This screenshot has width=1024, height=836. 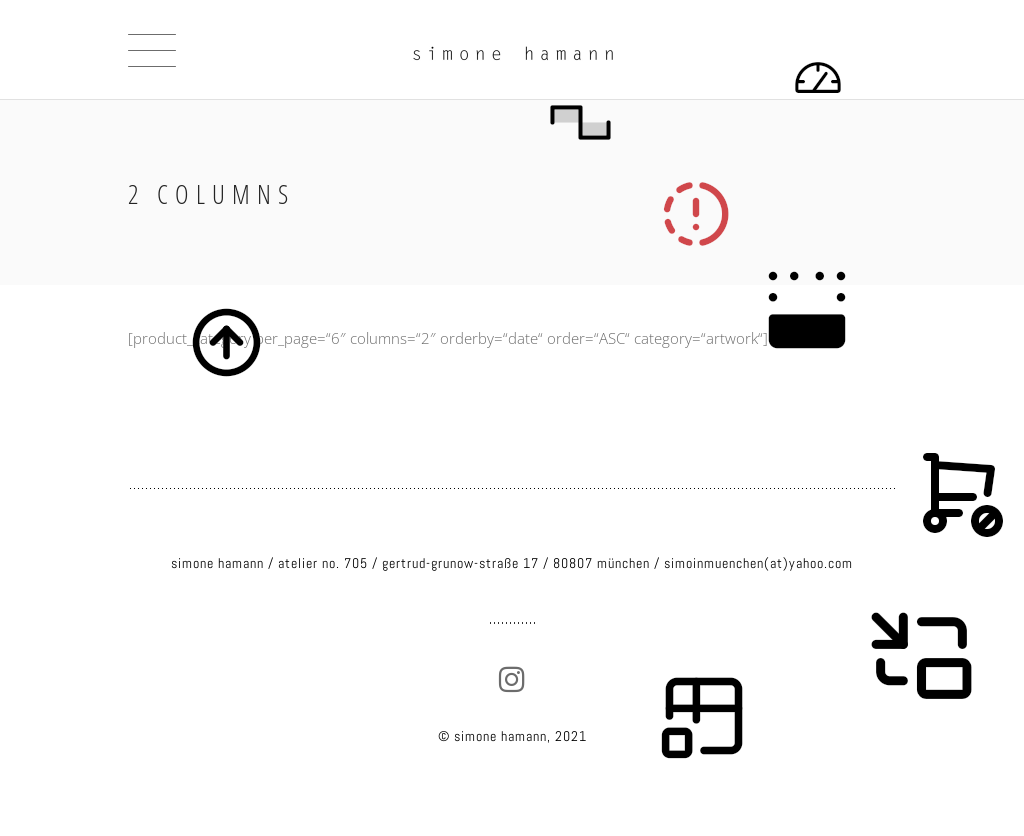 What do you see at coordinates (807, 310) in the screenshot?
I see `align content to bottom of container` at bounding box center [807, 310].